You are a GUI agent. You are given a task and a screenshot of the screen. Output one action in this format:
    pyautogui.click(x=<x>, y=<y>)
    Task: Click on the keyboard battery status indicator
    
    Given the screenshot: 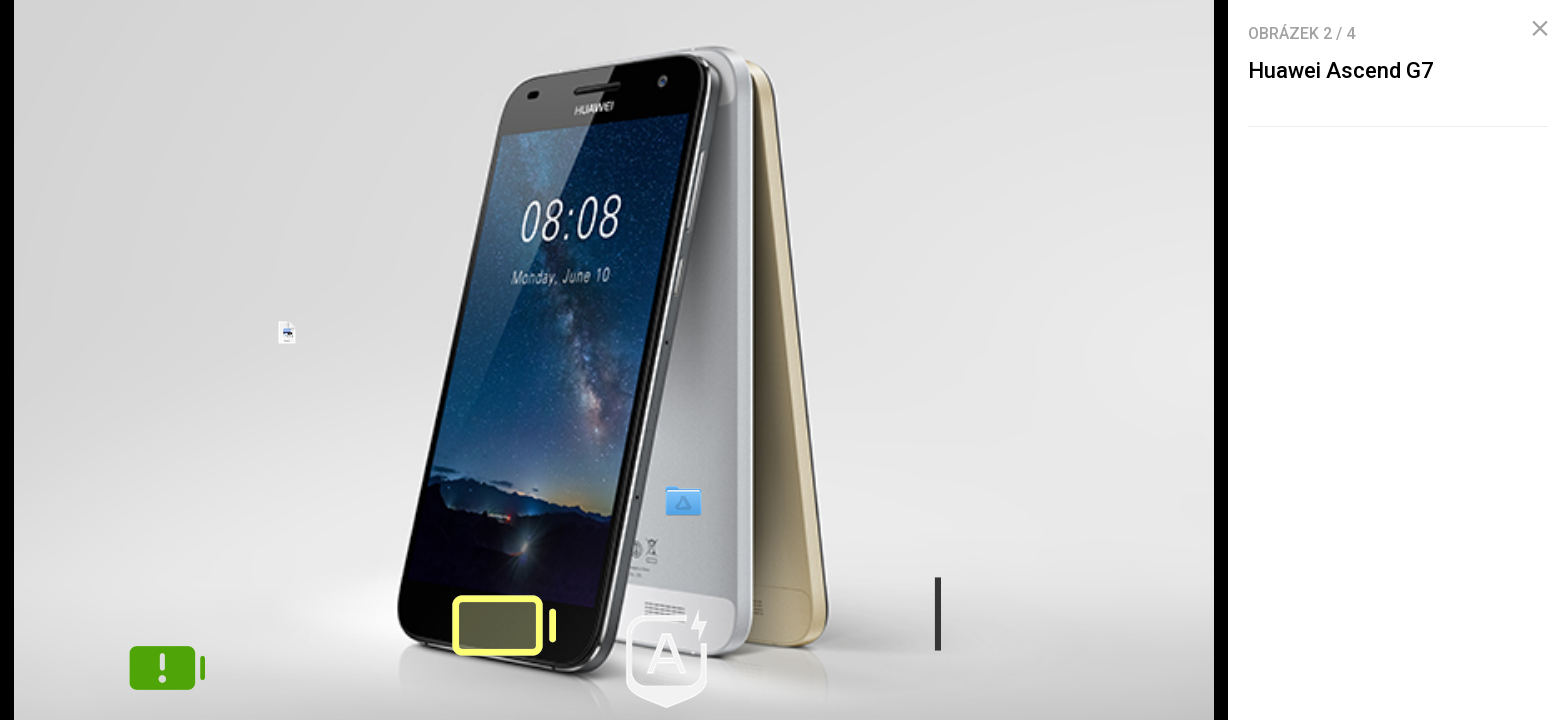 What is the action you would take?
    pyautogui.click(x=666, y=658)
    